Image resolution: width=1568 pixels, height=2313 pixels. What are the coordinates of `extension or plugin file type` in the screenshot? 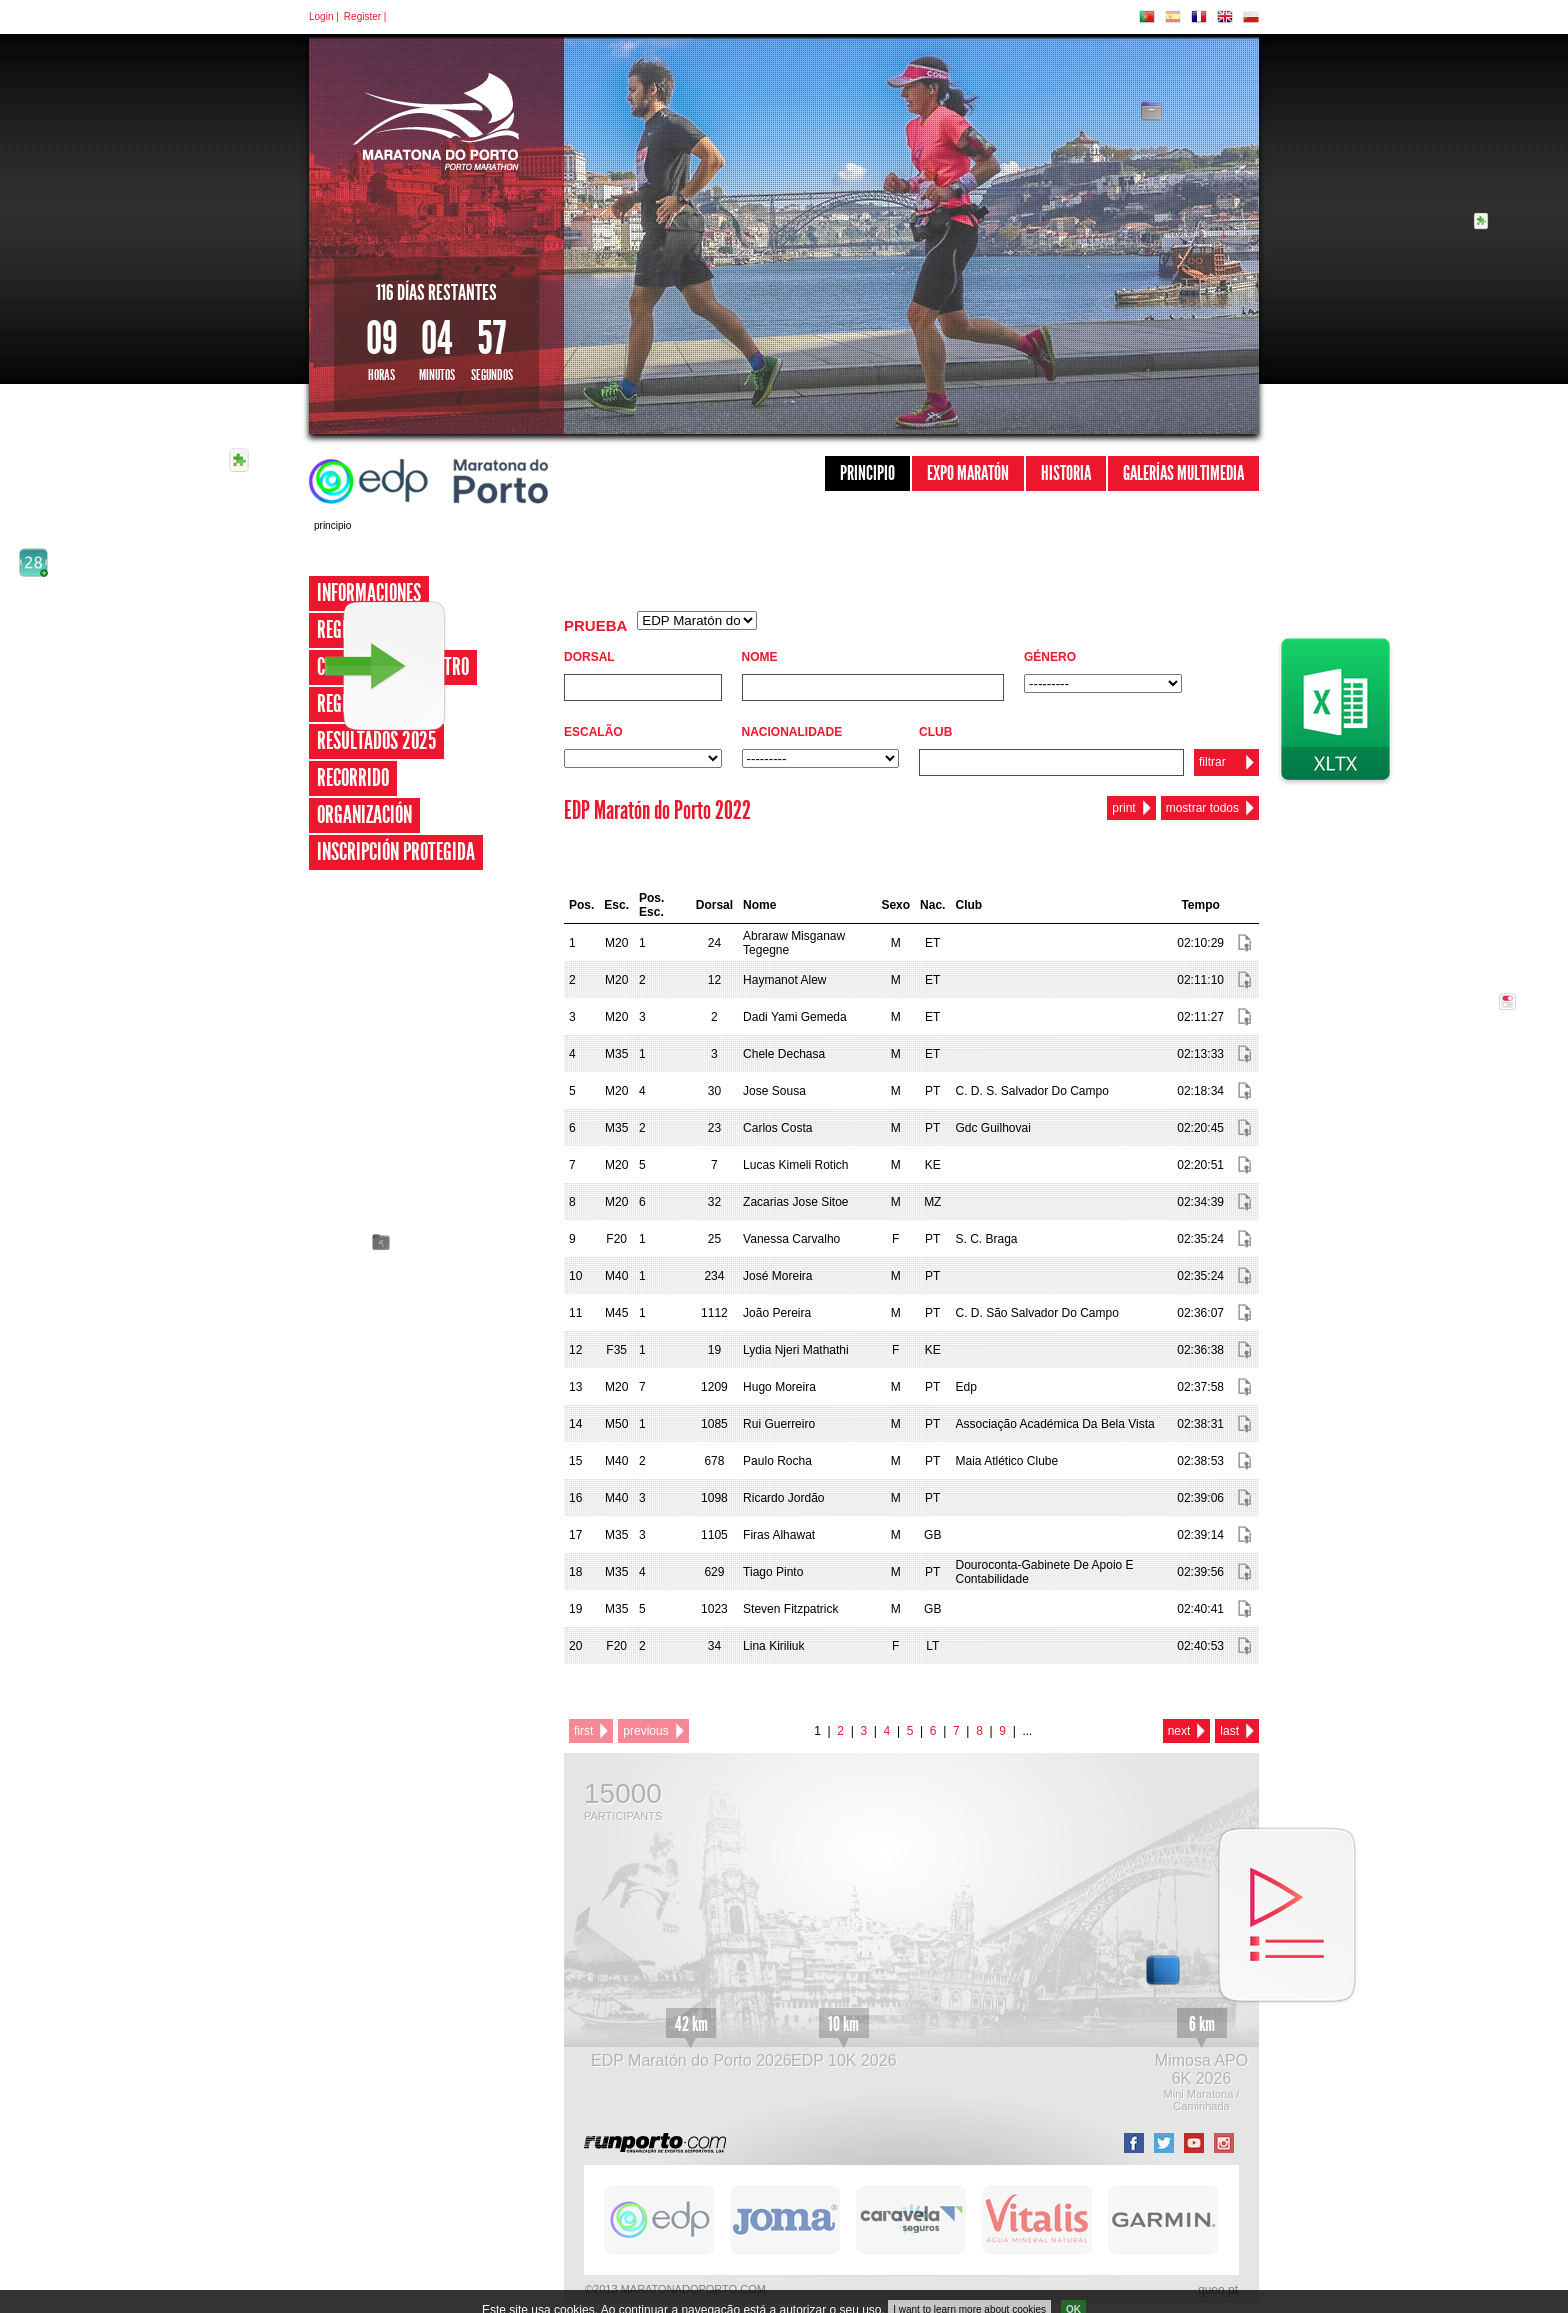 It's located at (239, 460).